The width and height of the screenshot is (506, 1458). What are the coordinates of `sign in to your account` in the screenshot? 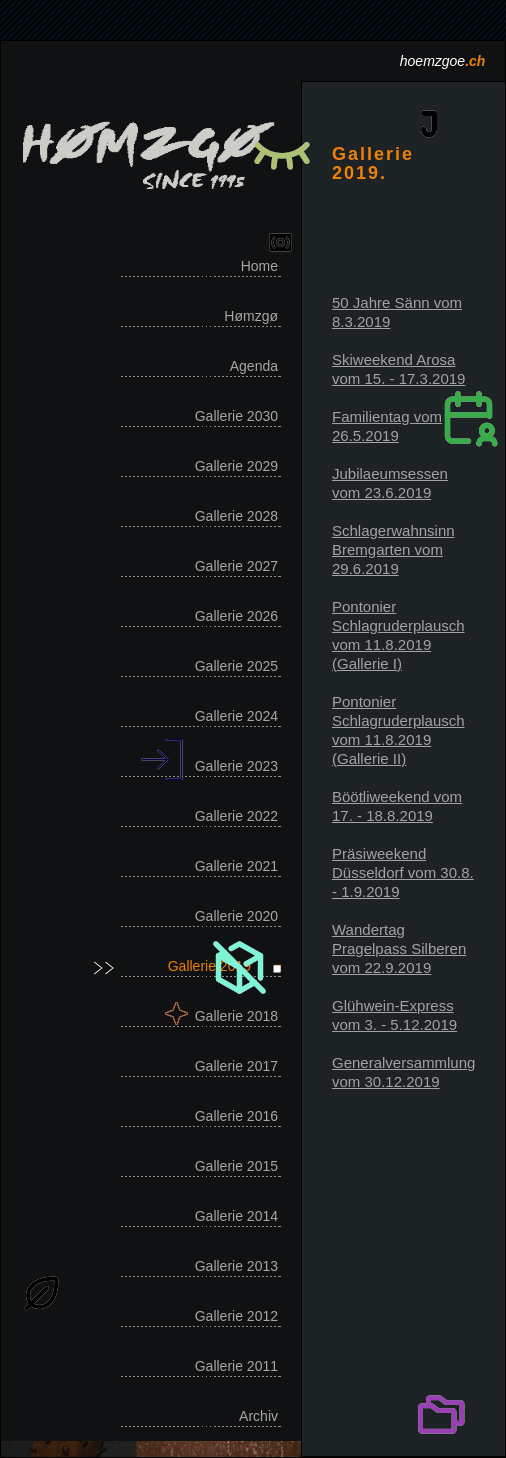 It's located at (165, 759).